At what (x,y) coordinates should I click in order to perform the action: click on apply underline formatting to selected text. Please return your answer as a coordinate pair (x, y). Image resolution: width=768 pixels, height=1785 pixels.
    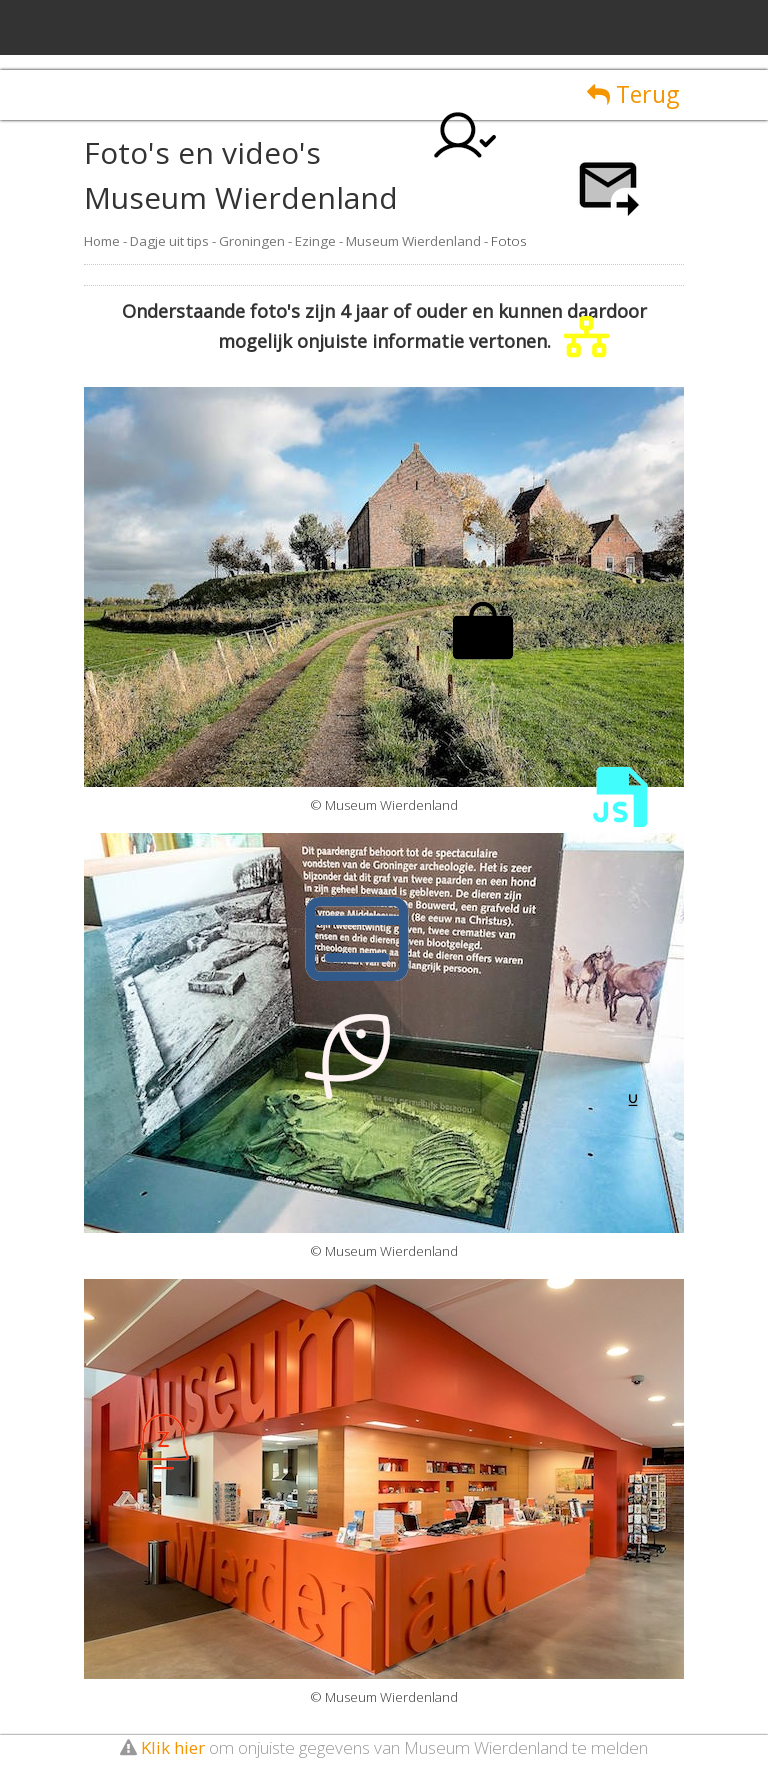
    Looking at the image, I should click on (633, 1100).